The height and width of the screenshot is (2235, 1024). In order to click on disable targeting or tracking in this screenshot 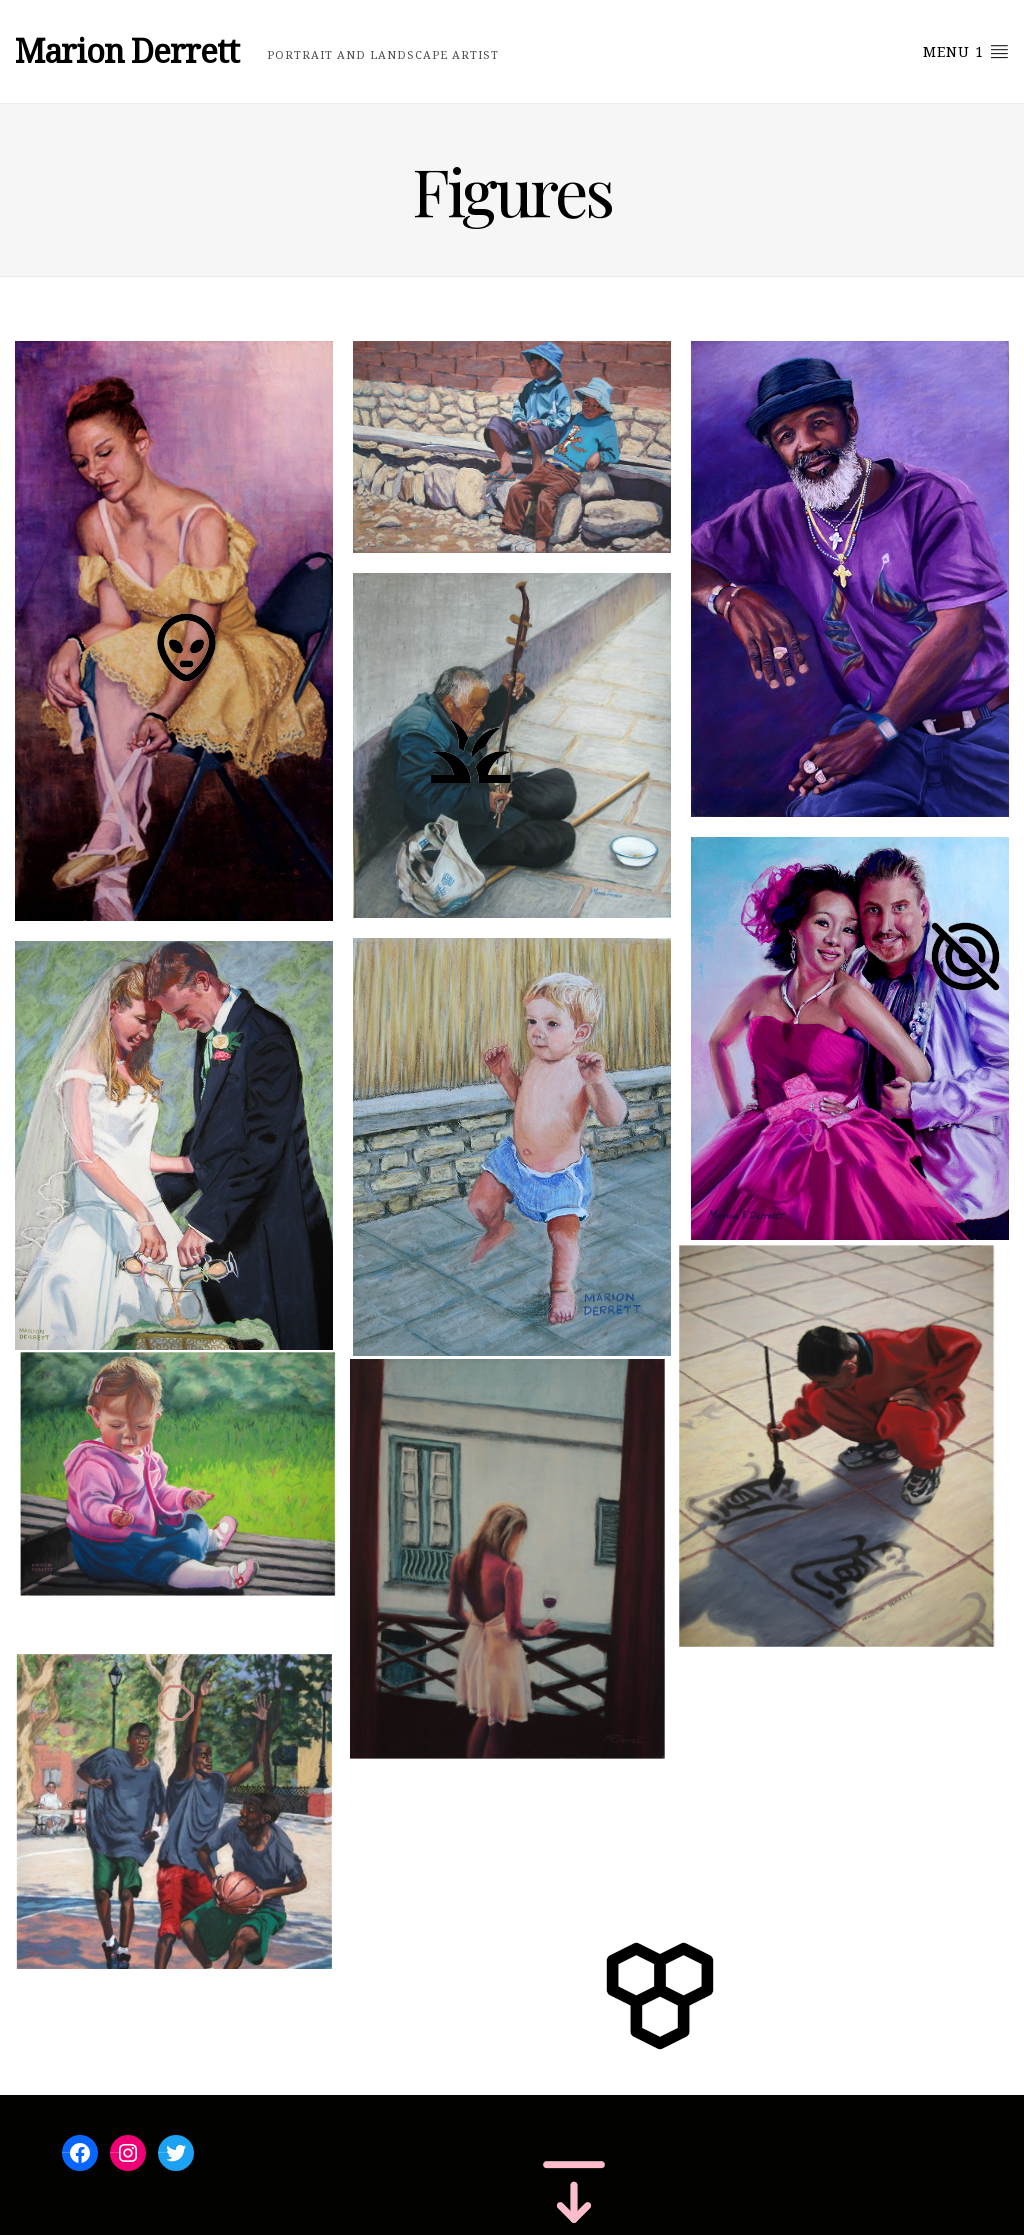, I will do `click(965, 956)`.